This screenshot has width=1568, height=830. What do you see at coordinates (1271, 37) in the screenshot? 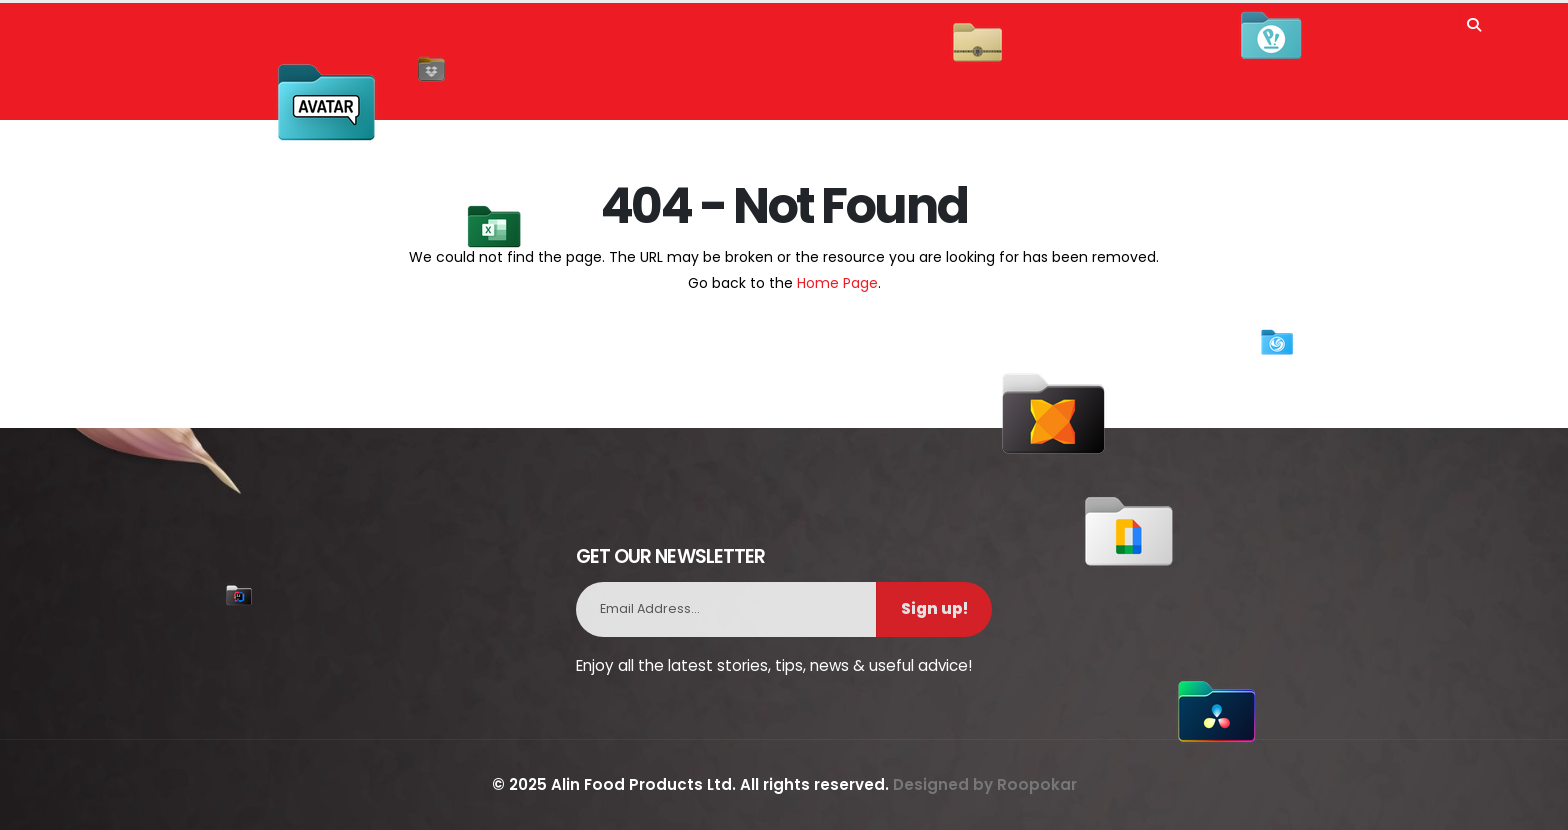
I see `open Pop!_OS system folder` at bounding box center [1271, 37].